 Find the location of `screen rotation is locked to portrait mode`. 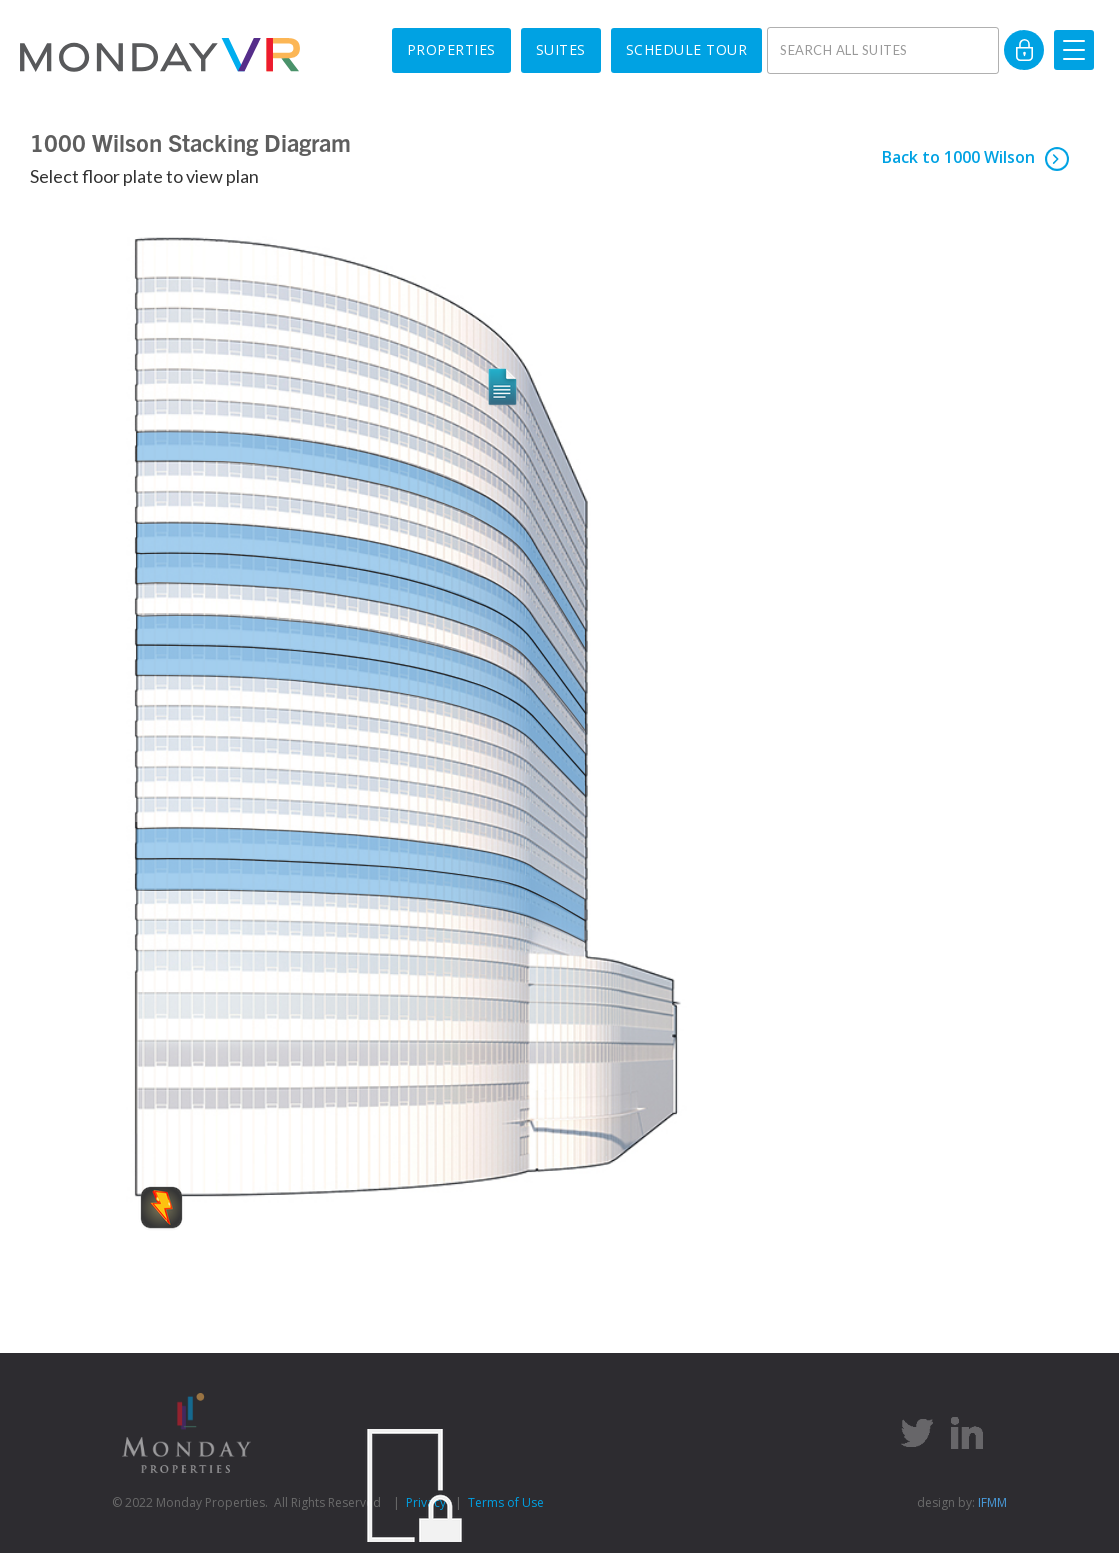

screen rotation is locked to portrait mode is located at coordinates (414, 1485).